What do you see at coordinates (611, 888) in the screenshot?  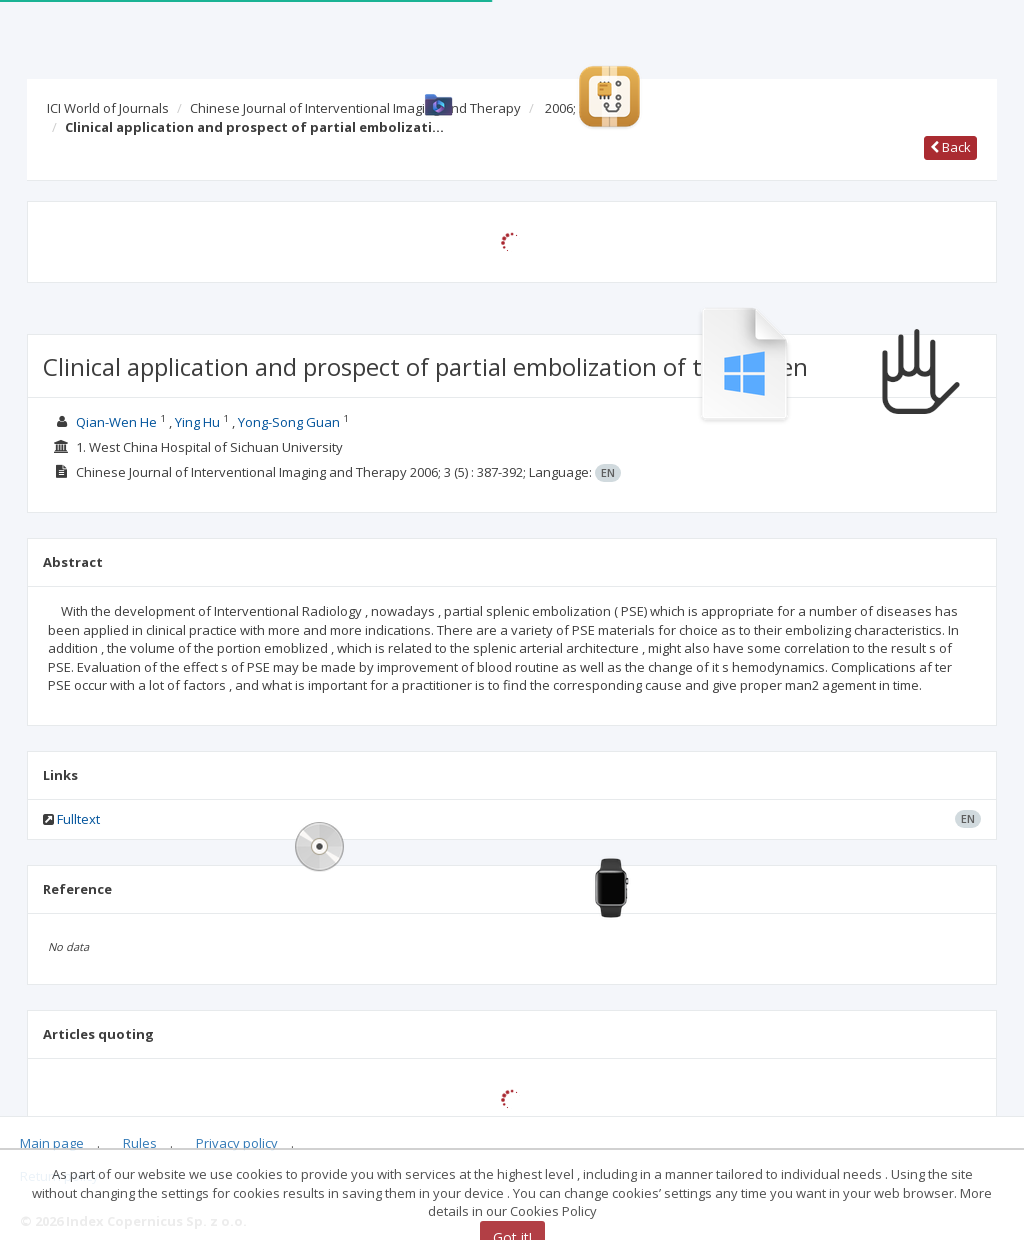 I see `manage connected Apple Watch device` at bounding box center [611, 888].